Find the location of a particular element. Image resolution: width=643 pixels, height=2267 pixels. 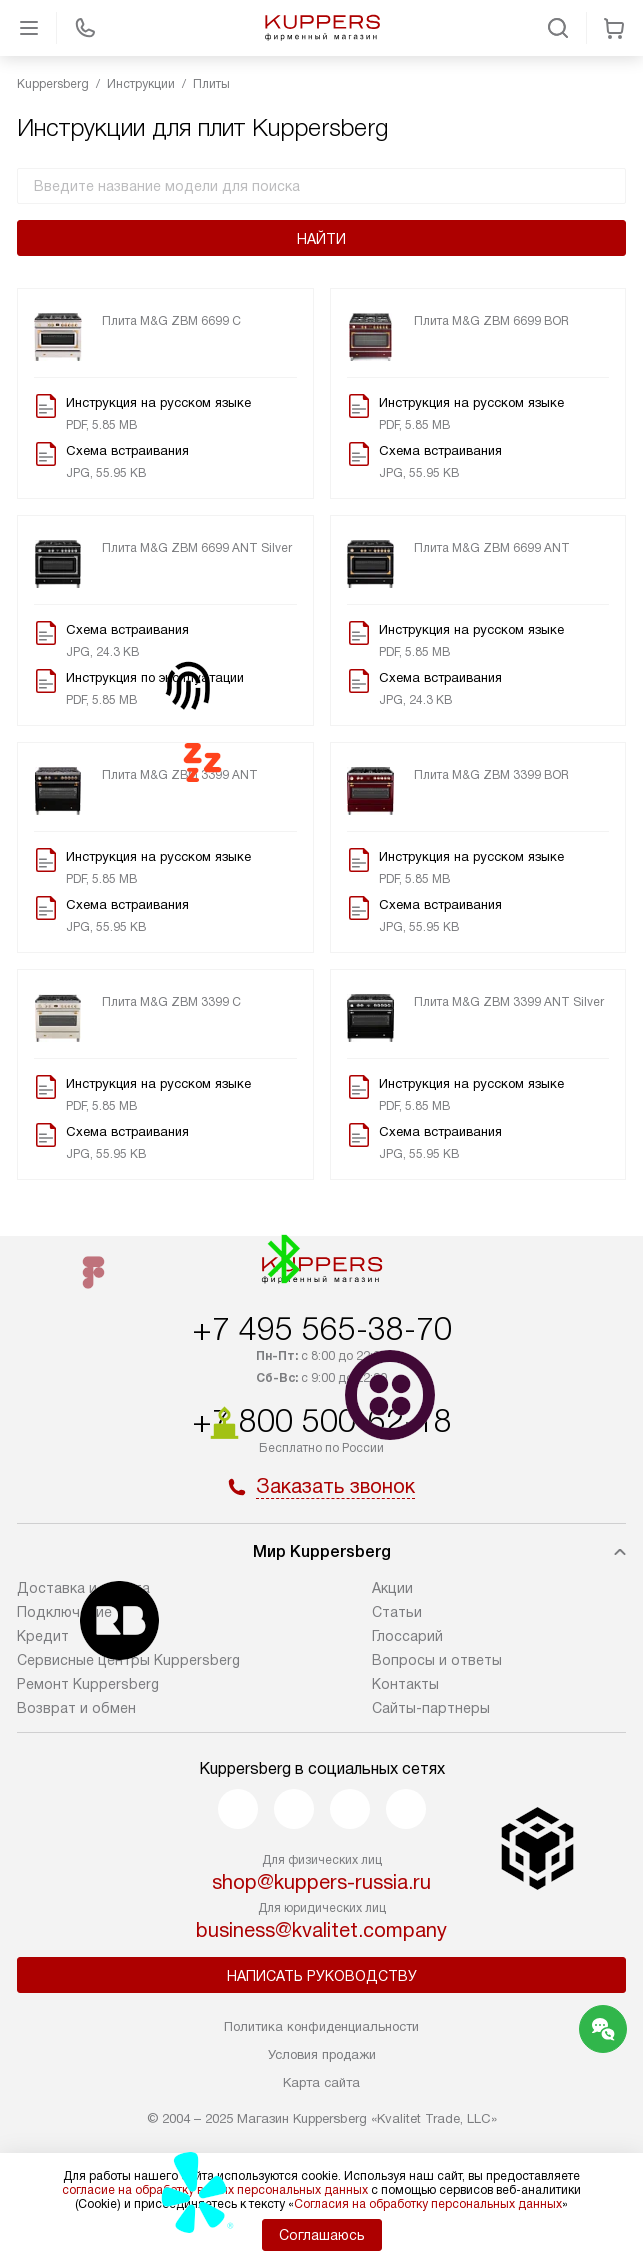

LazyVim neovim configuration logo is located at coordinates (202, 762).